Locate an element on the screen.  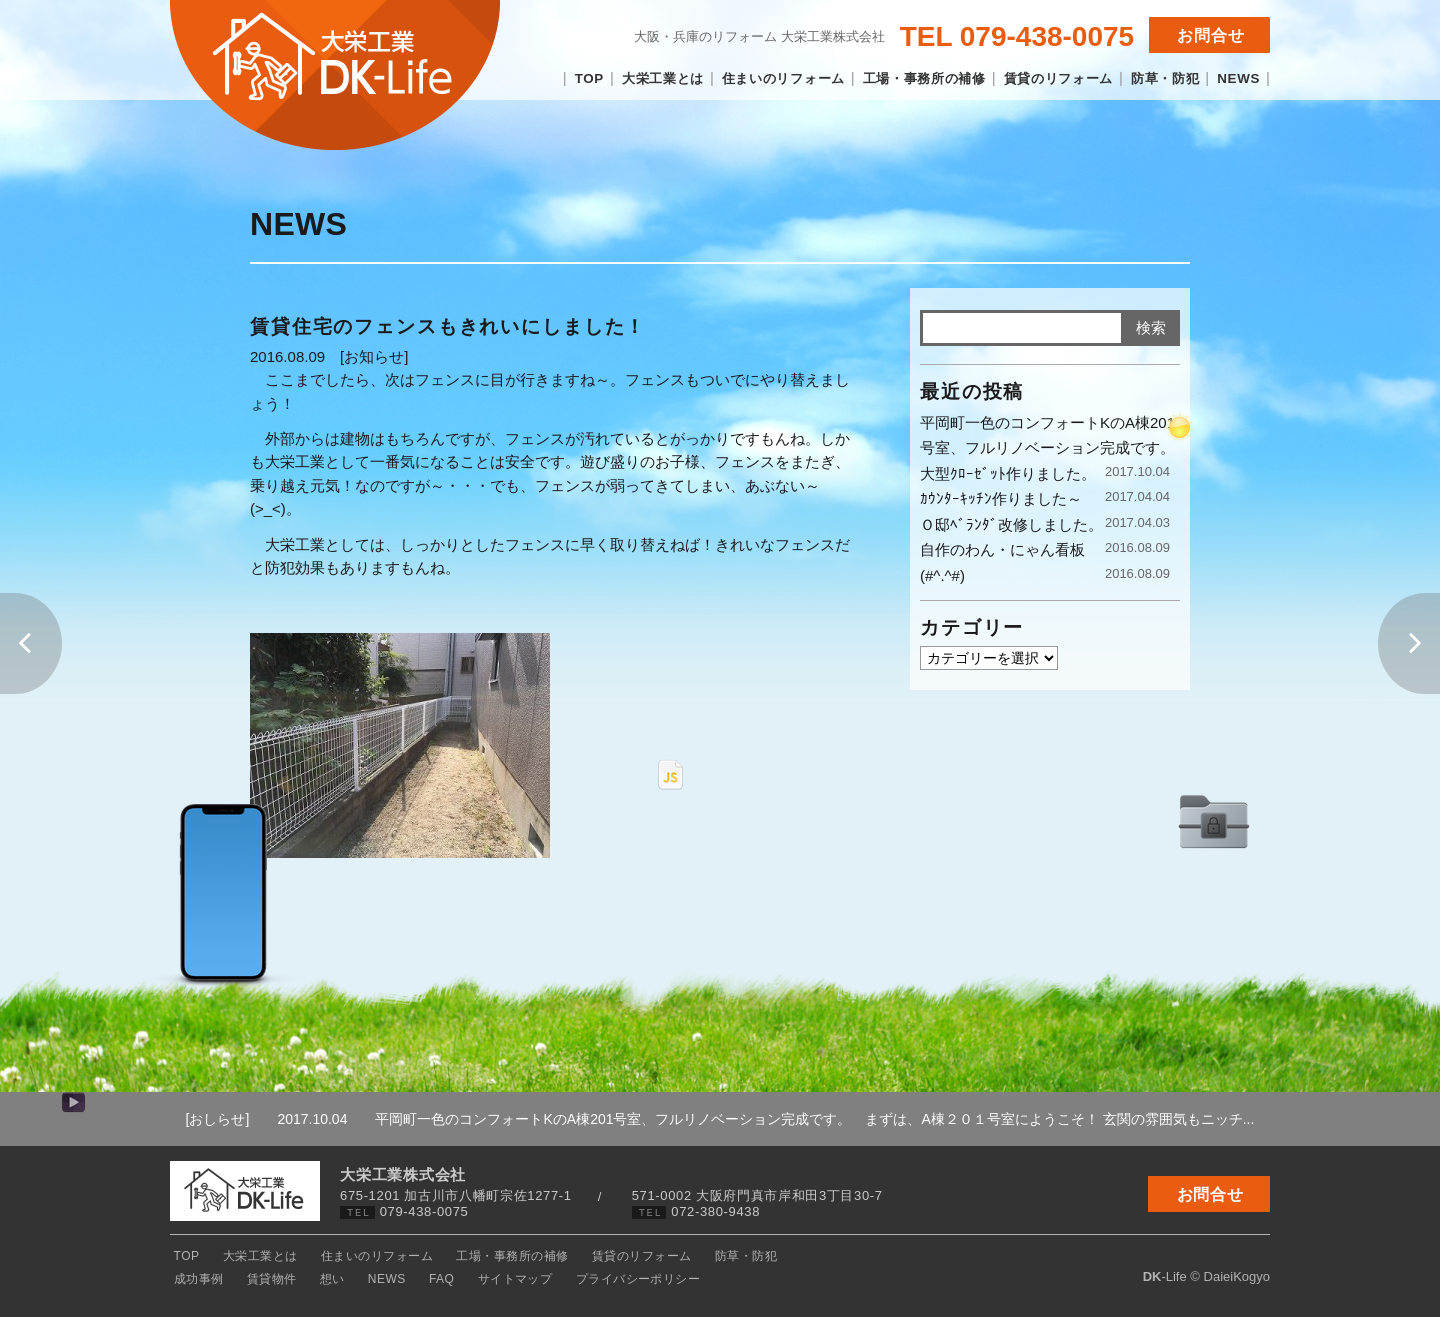
indicates clear, sunny weather conditions is located at coordinates (1179, 427).